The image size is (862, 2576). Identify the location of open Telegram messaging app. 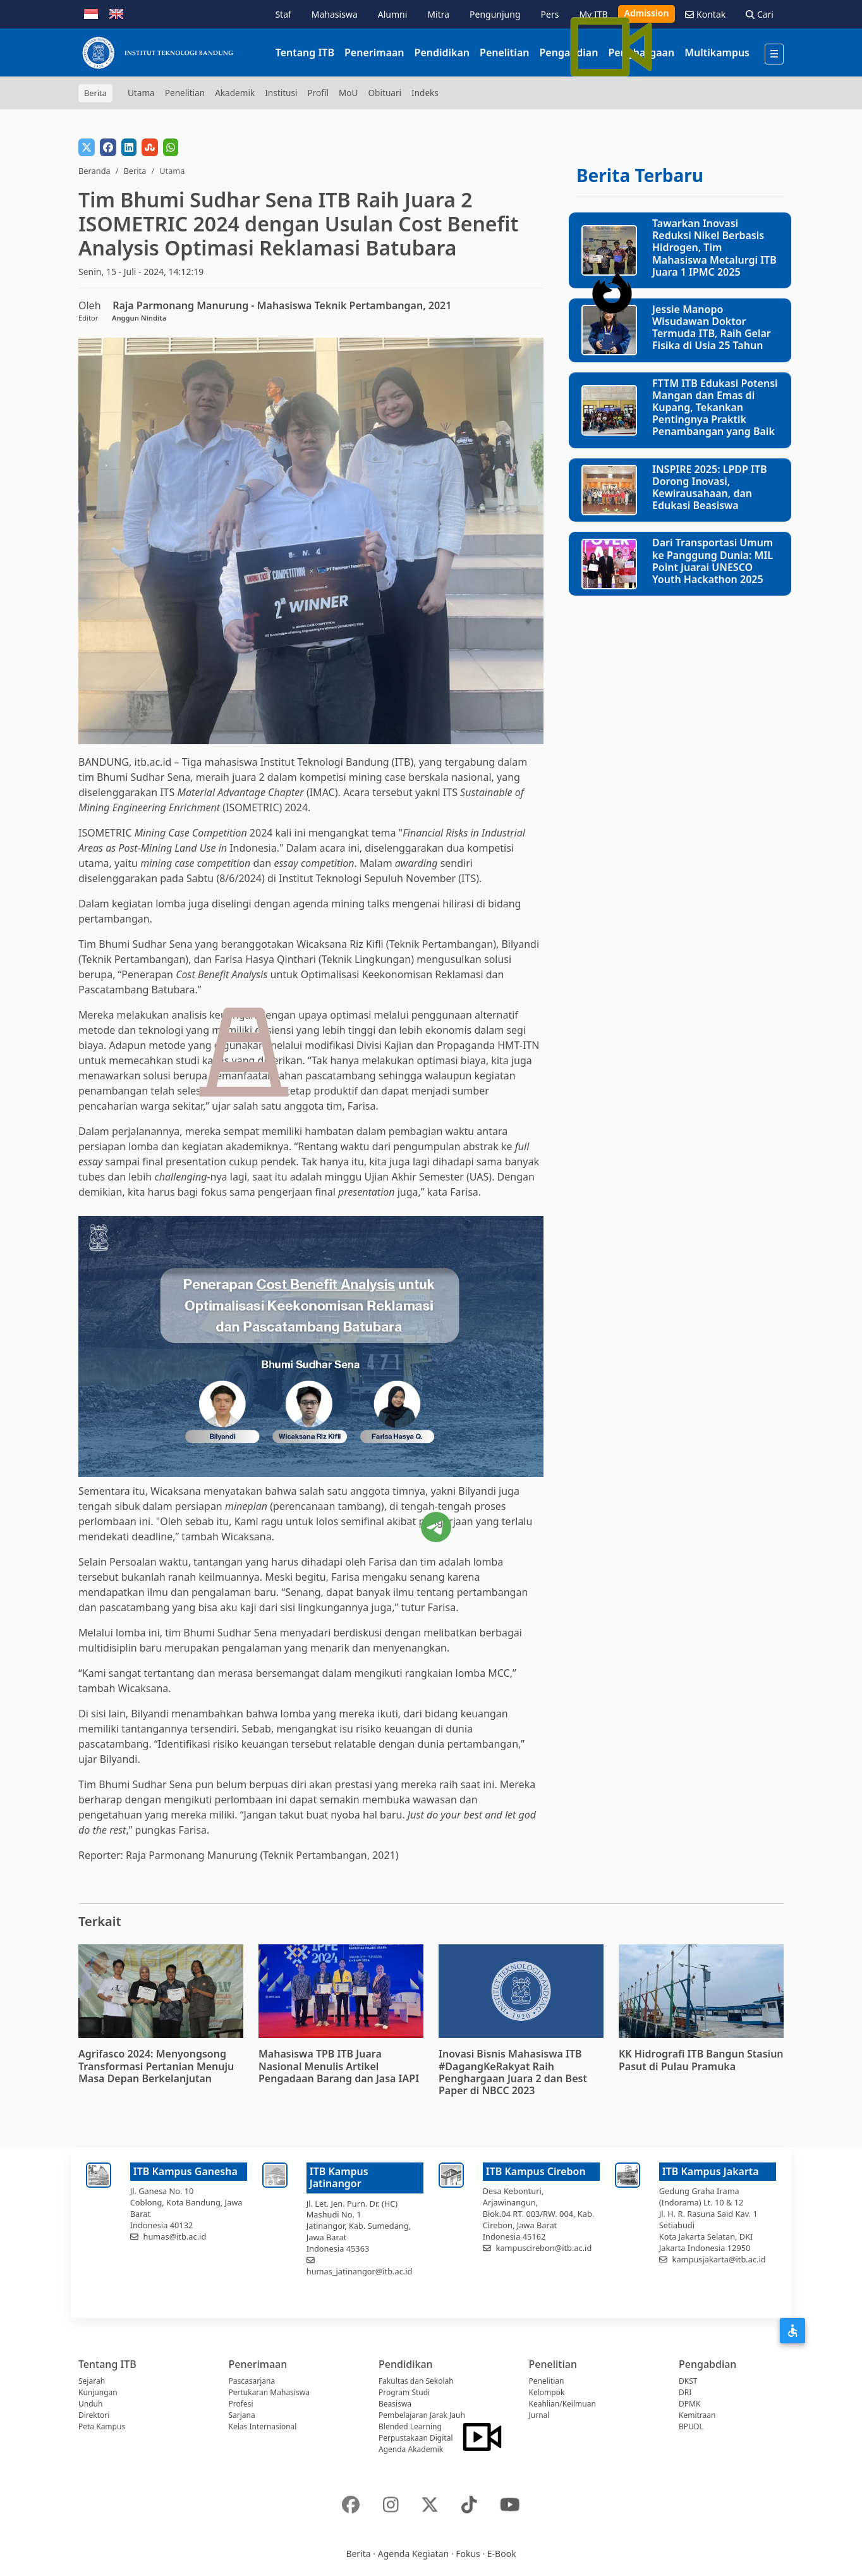
(436, 1527).